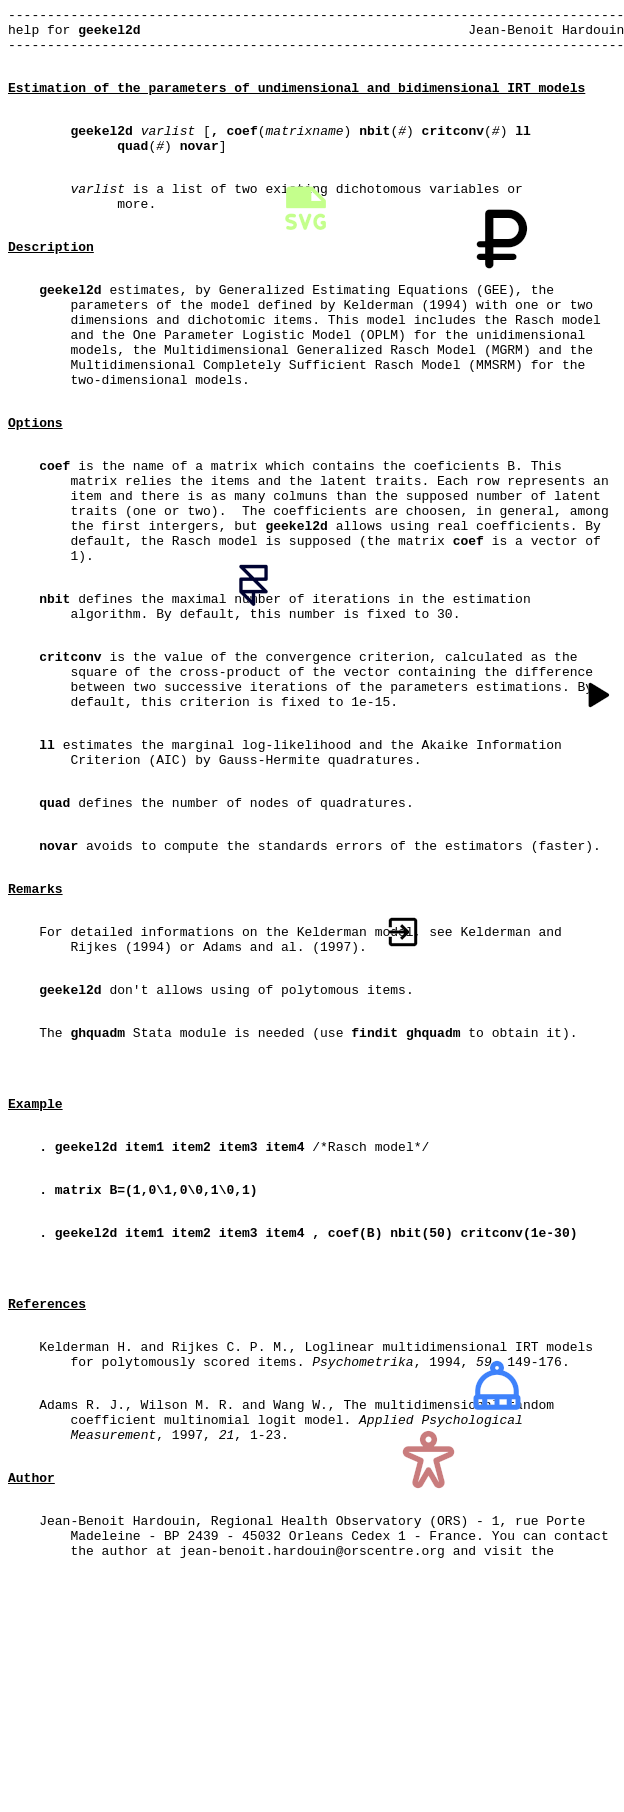 Image resolution: width=624 pixels, height=1812 pixels. What do you see at coordinates (306, 210) in the screenshot?
I see `an SVG file type indicator` at bounding box center [306, 210].